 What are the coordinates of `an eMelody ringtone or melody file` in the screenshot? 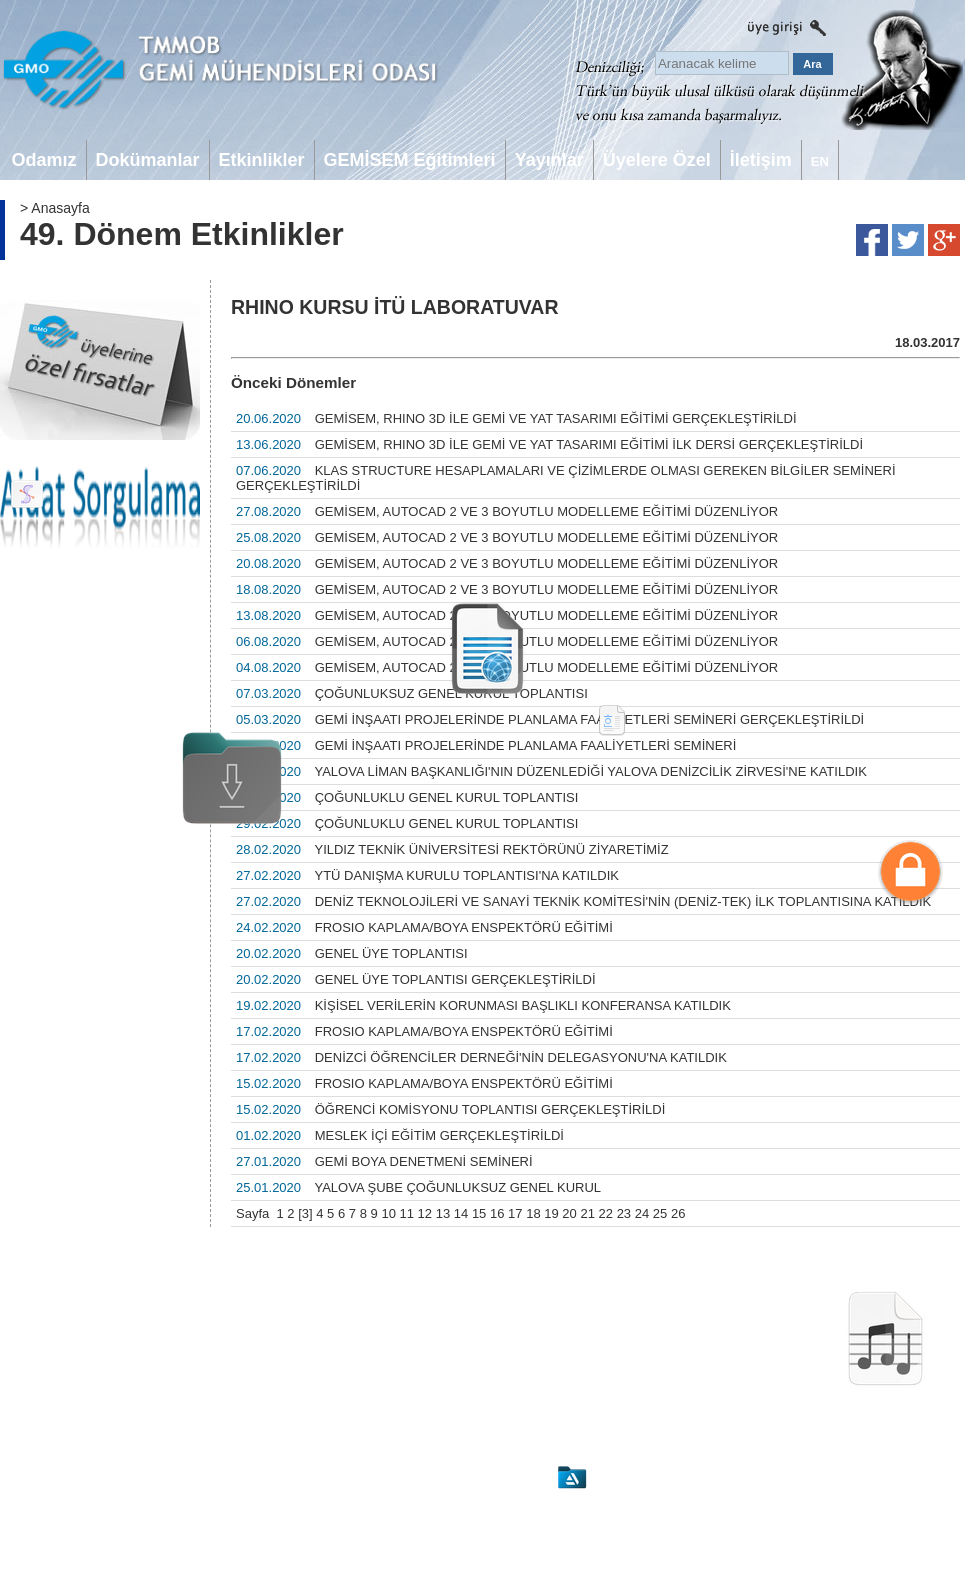 It's located at (885, 1338).